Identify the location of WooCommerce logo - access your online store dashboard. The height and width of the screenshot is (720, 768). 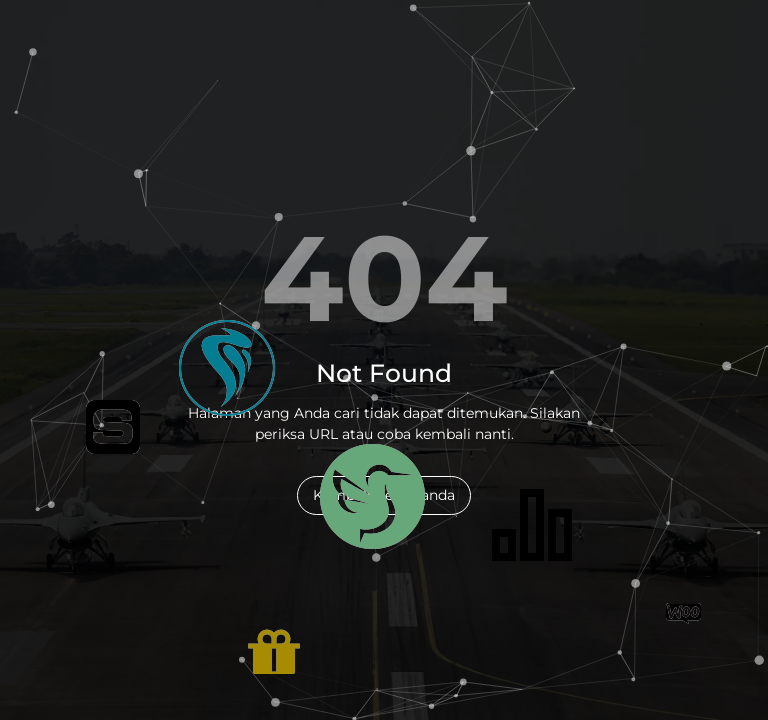
(683, 613).